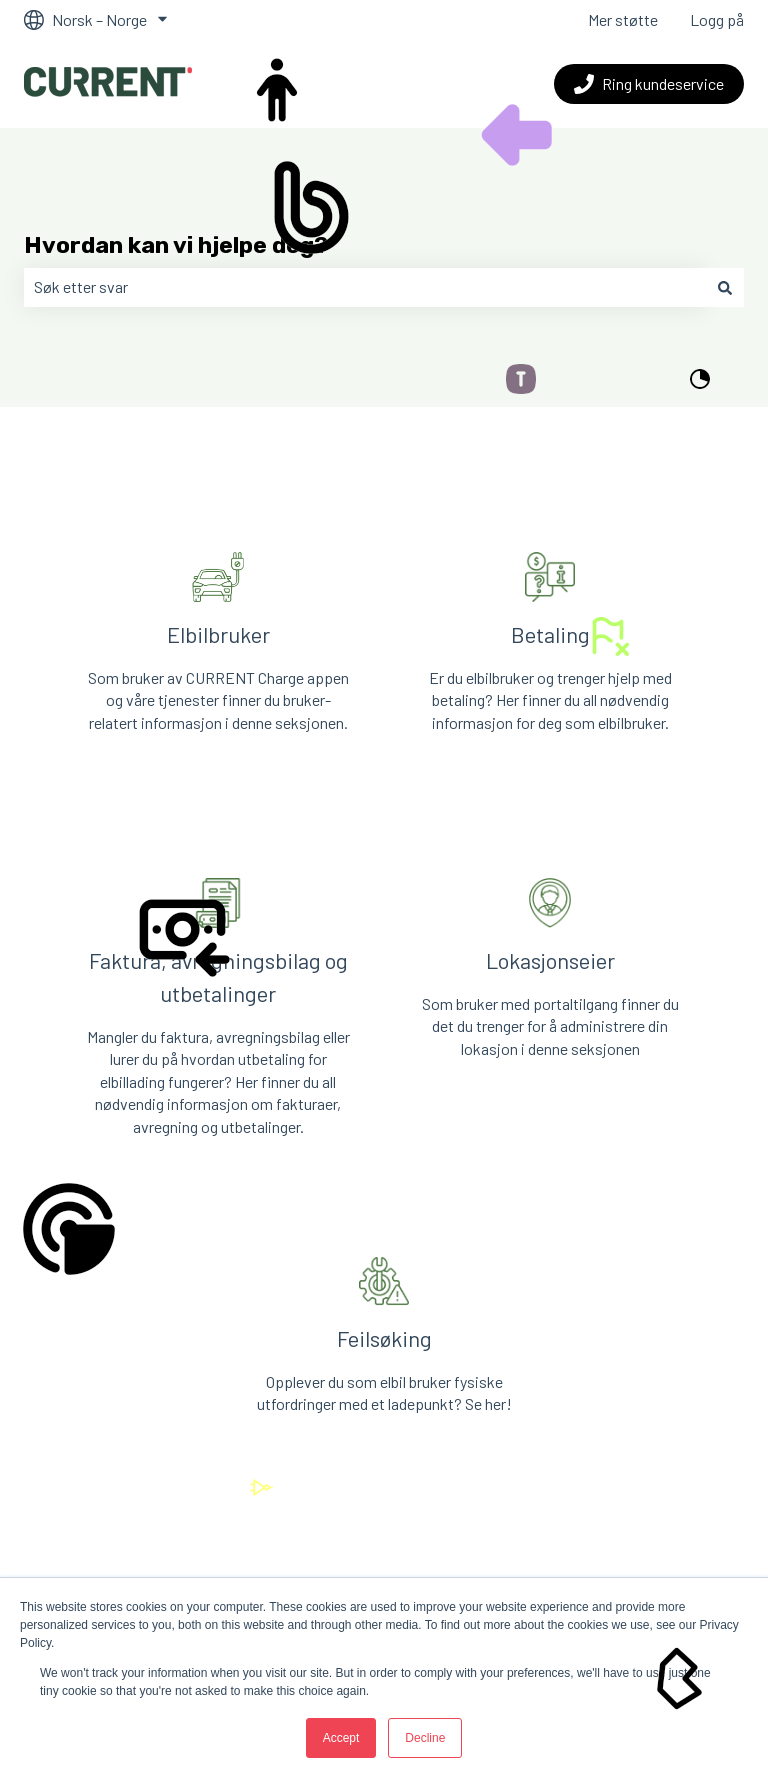 This screenshot has width=768, height=1784. I want to click on indicates 30% progress or completion, so click(700, 379).